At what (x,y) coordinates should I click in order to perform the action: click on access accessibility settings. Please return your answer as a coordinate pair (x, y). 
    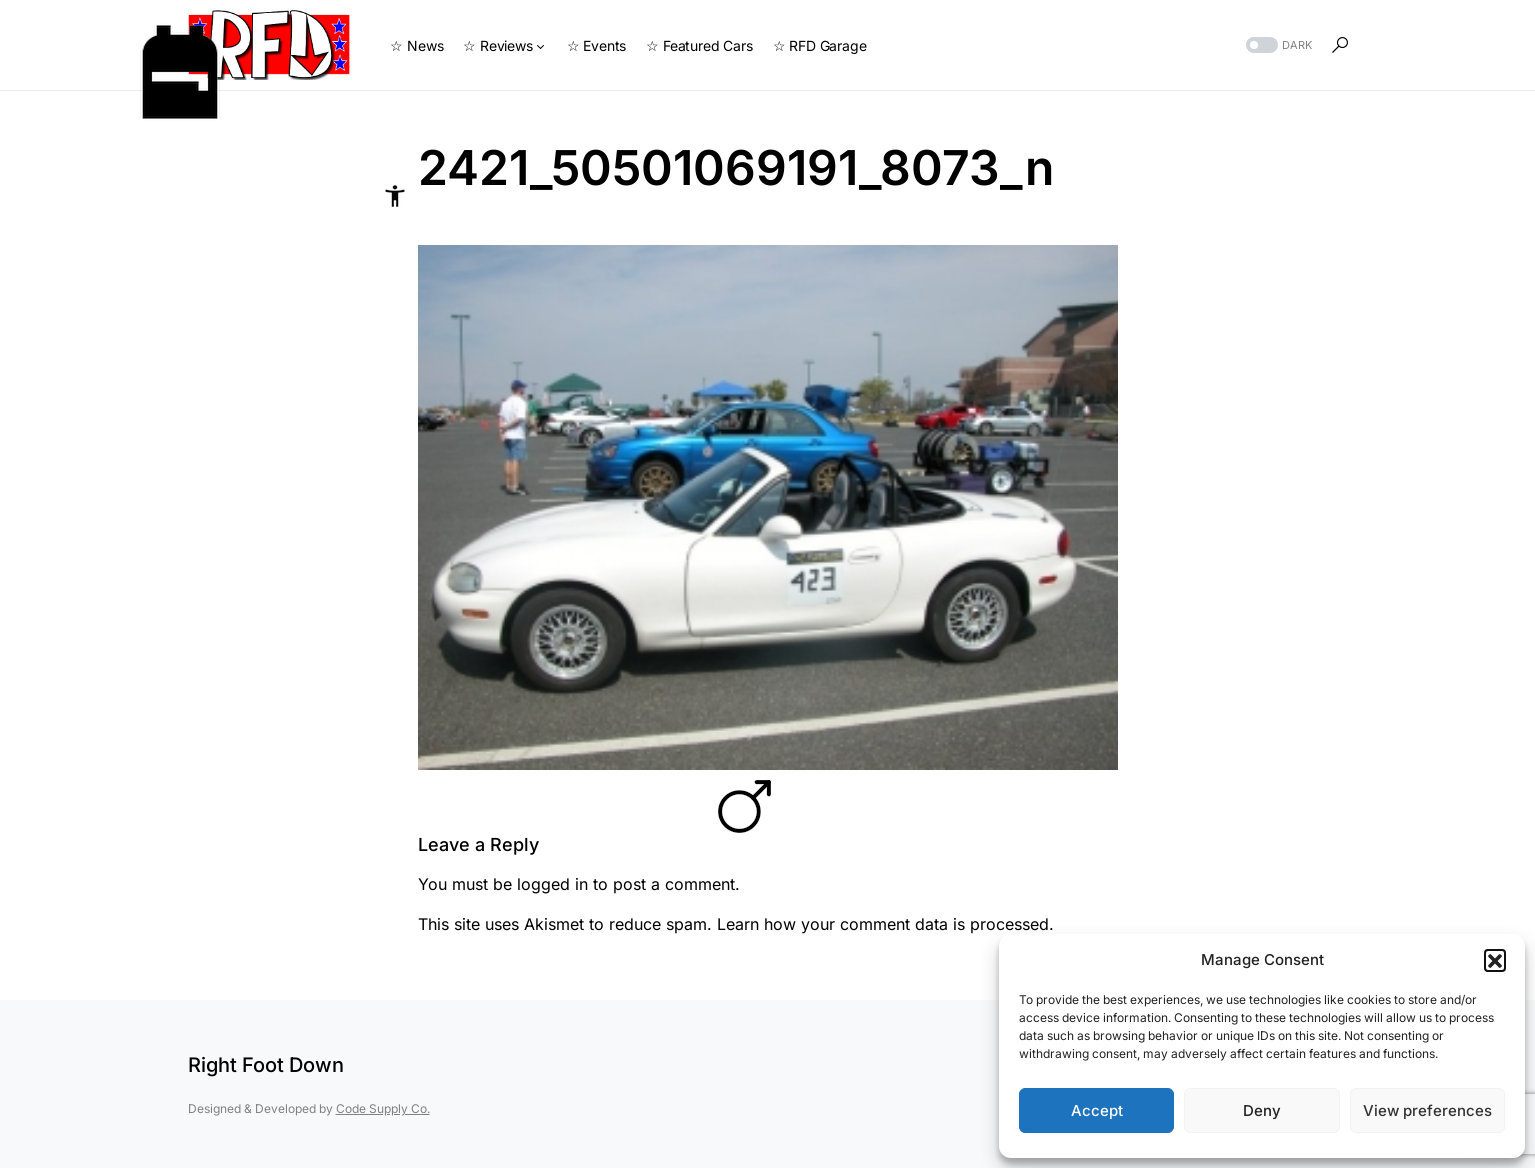
    Looking at the image, I should click on (395, 196).